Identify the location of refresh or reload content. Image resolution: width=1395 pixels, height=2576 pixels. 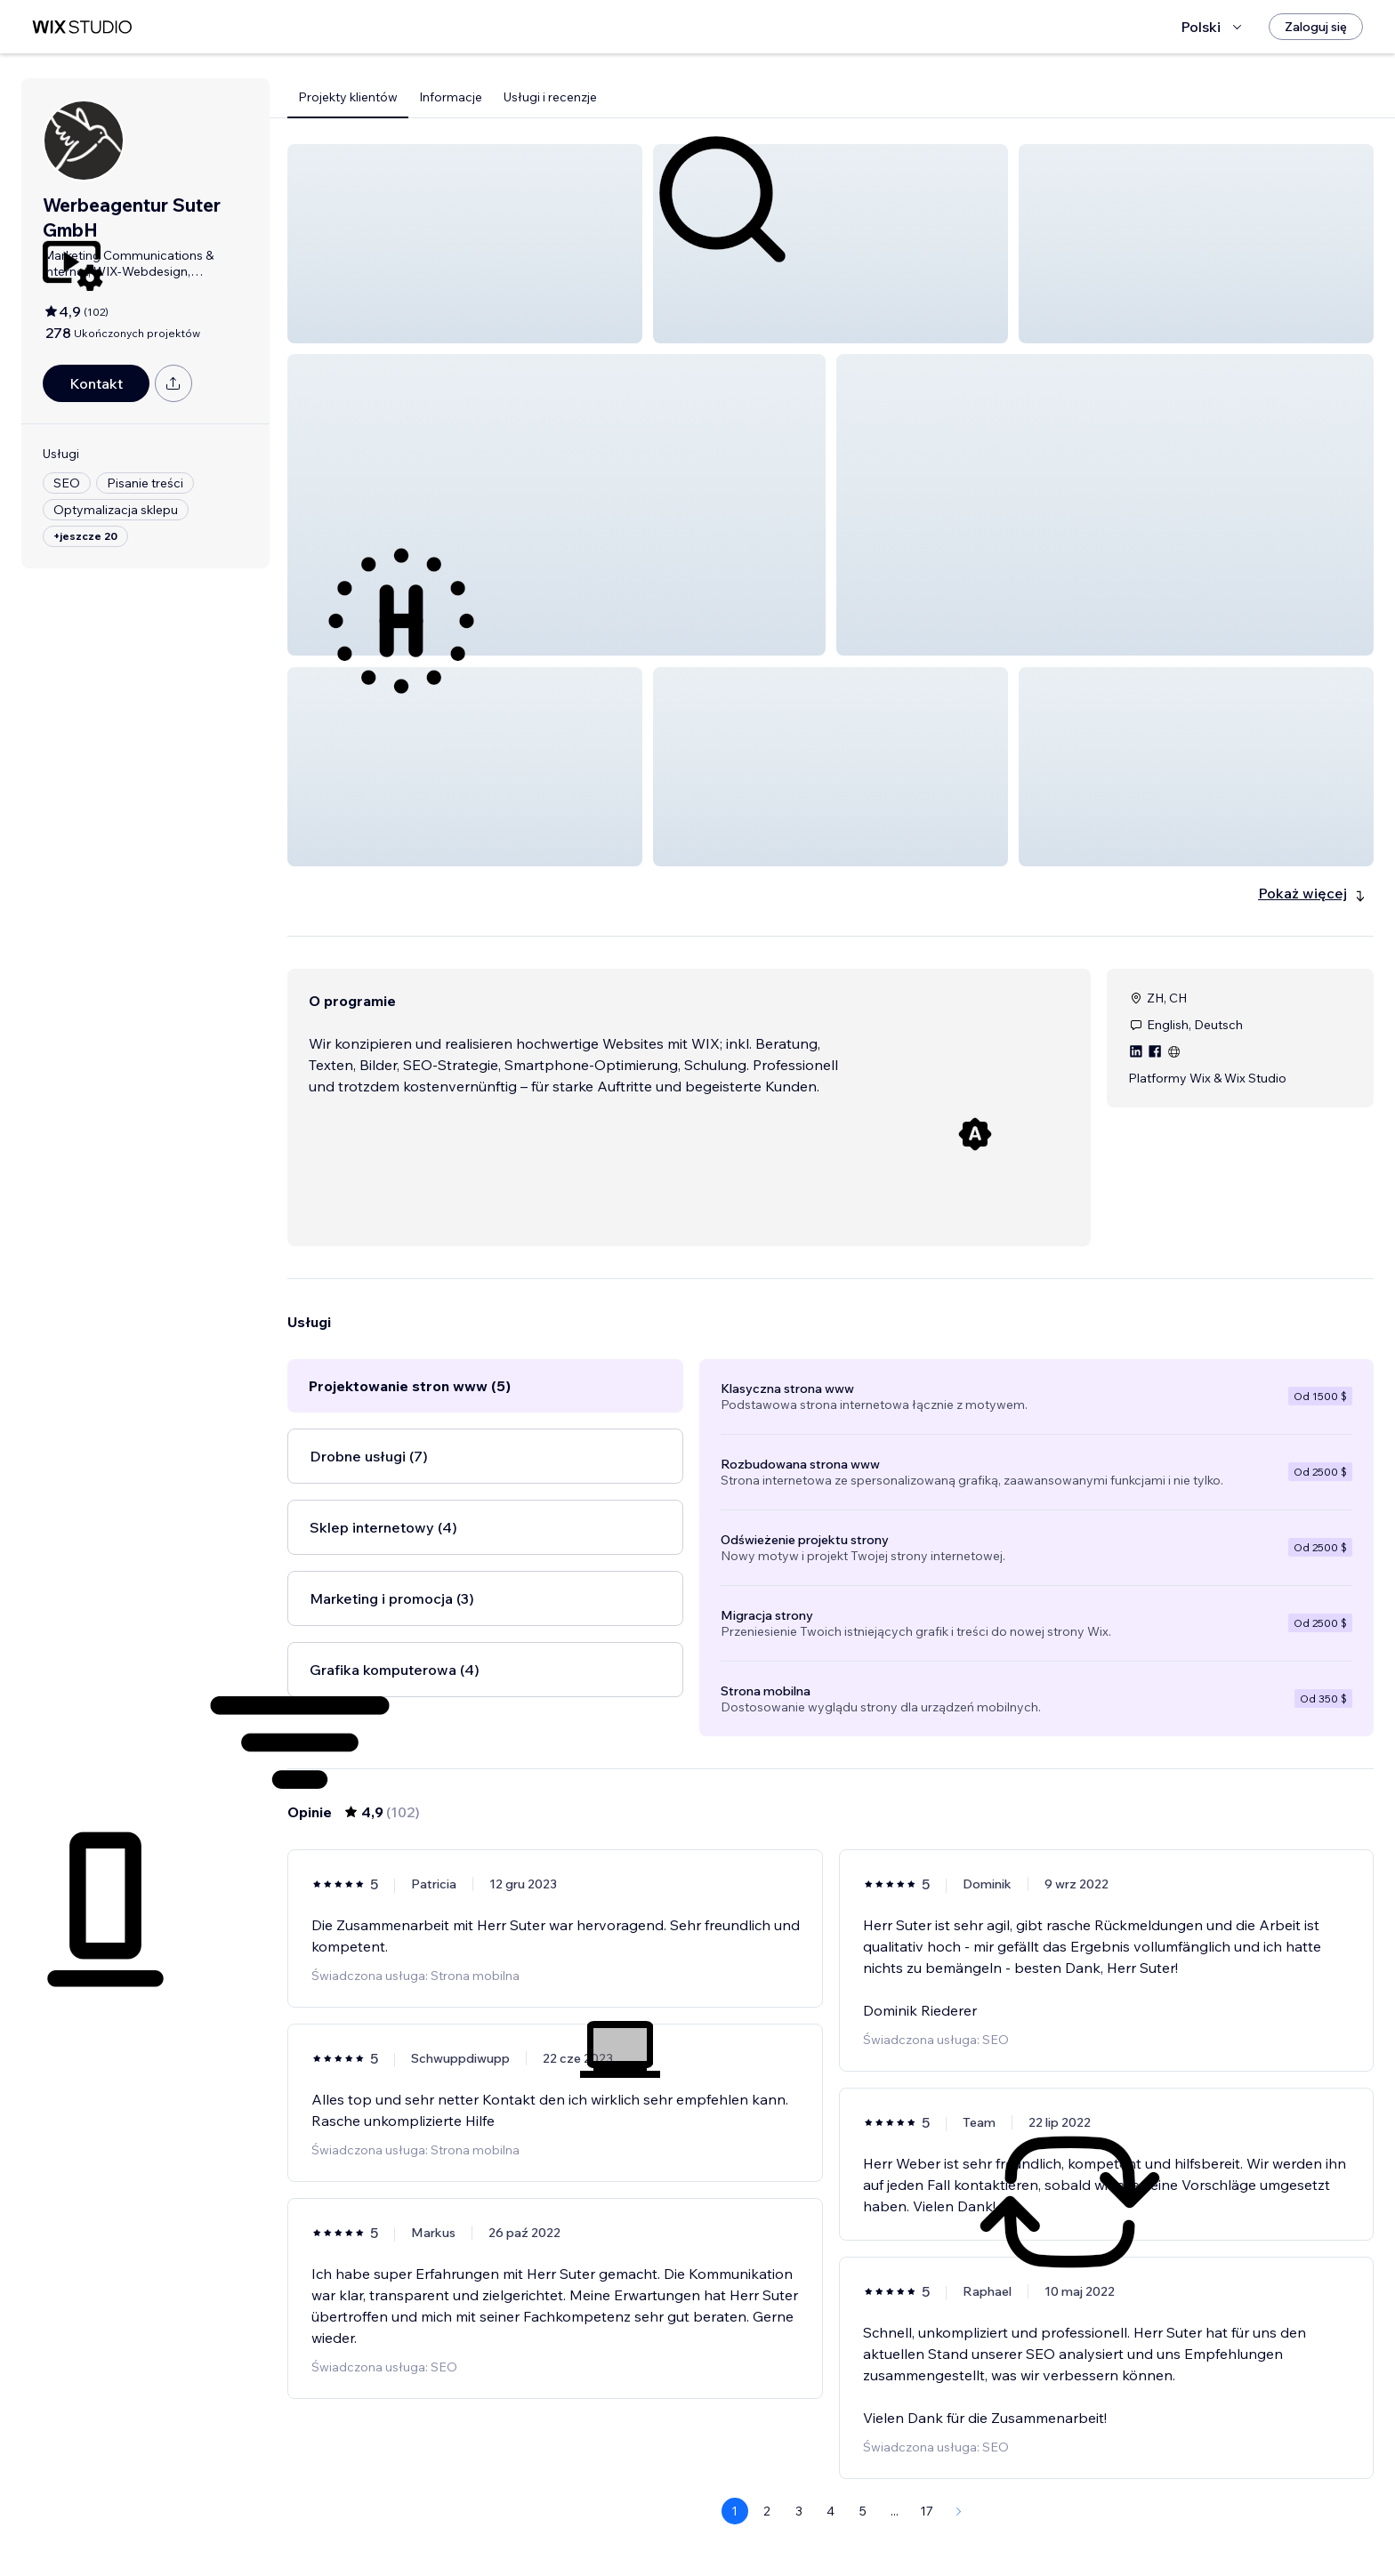
(1069, 2202).